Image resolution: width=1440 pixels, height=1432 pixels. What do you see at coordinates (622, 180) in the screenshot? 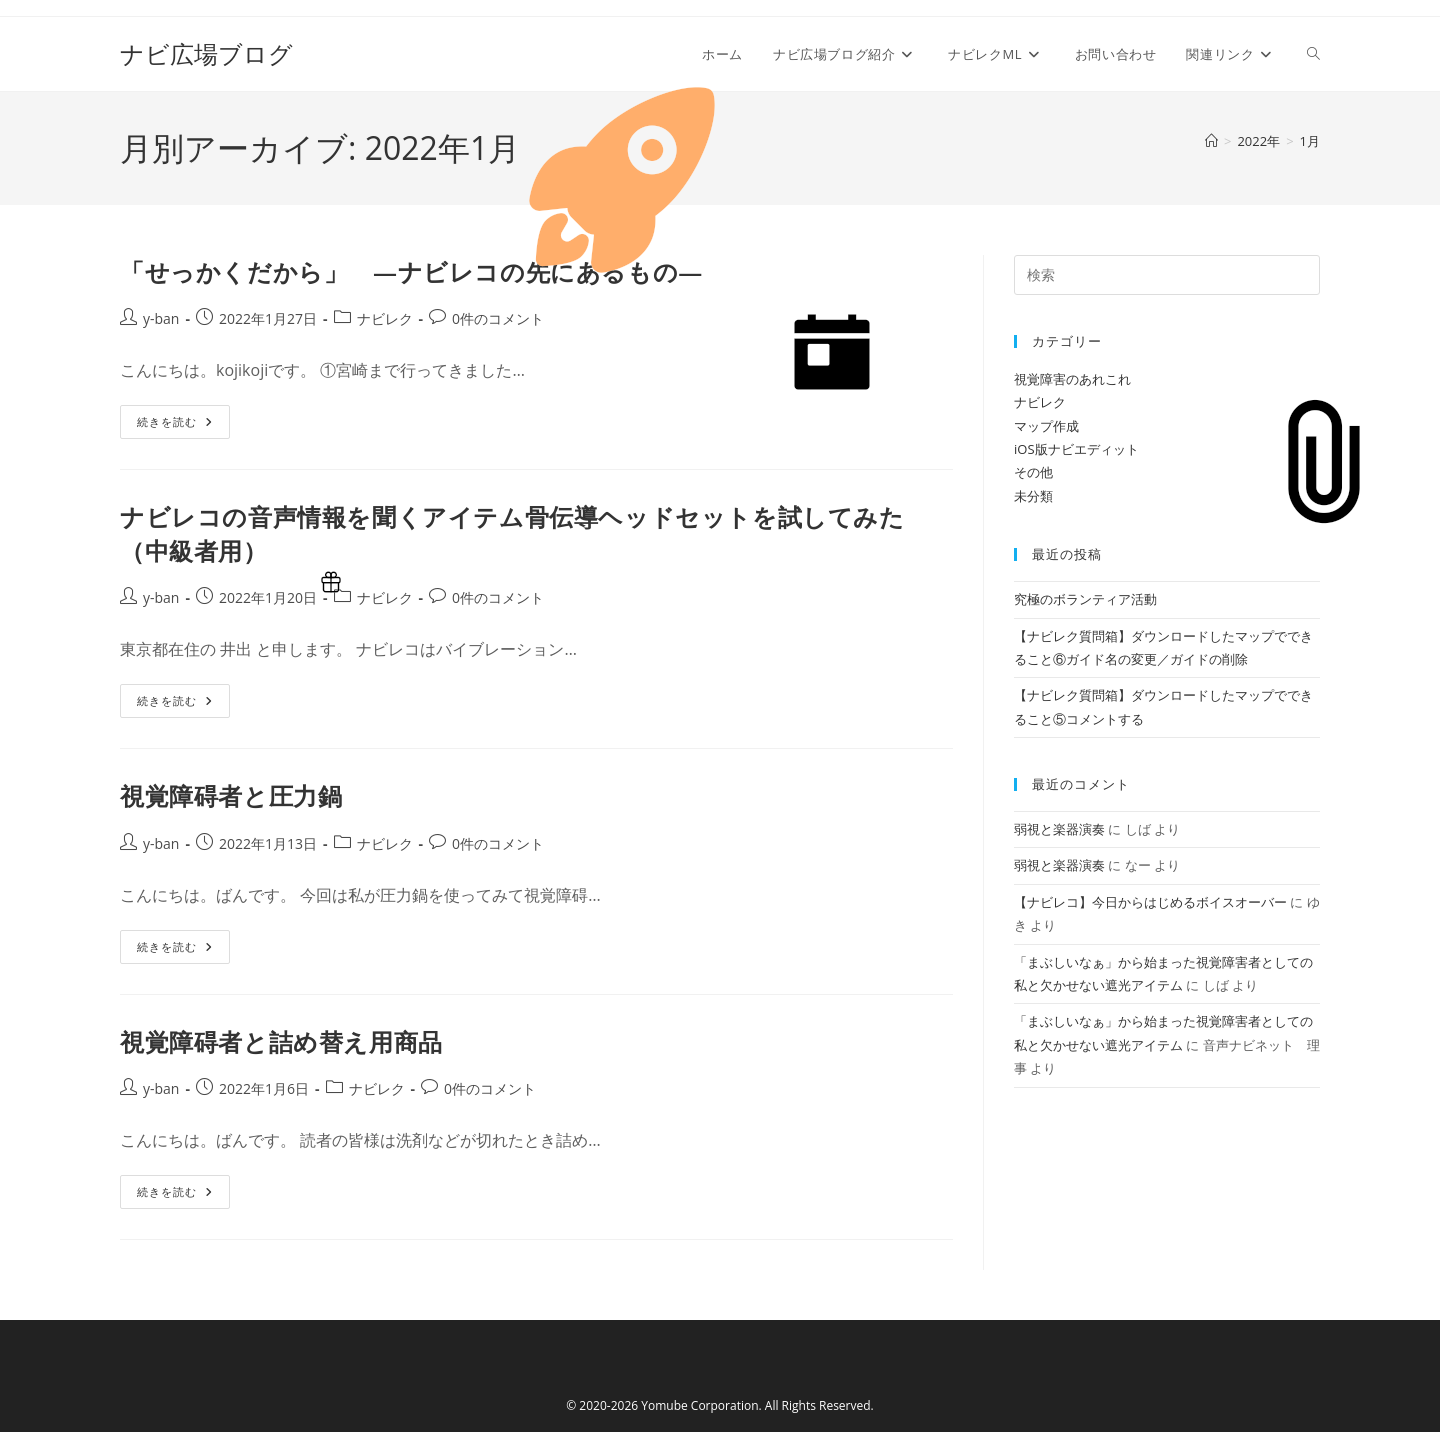
I see `launch or deploy an application` at bounding box center [622, 180].